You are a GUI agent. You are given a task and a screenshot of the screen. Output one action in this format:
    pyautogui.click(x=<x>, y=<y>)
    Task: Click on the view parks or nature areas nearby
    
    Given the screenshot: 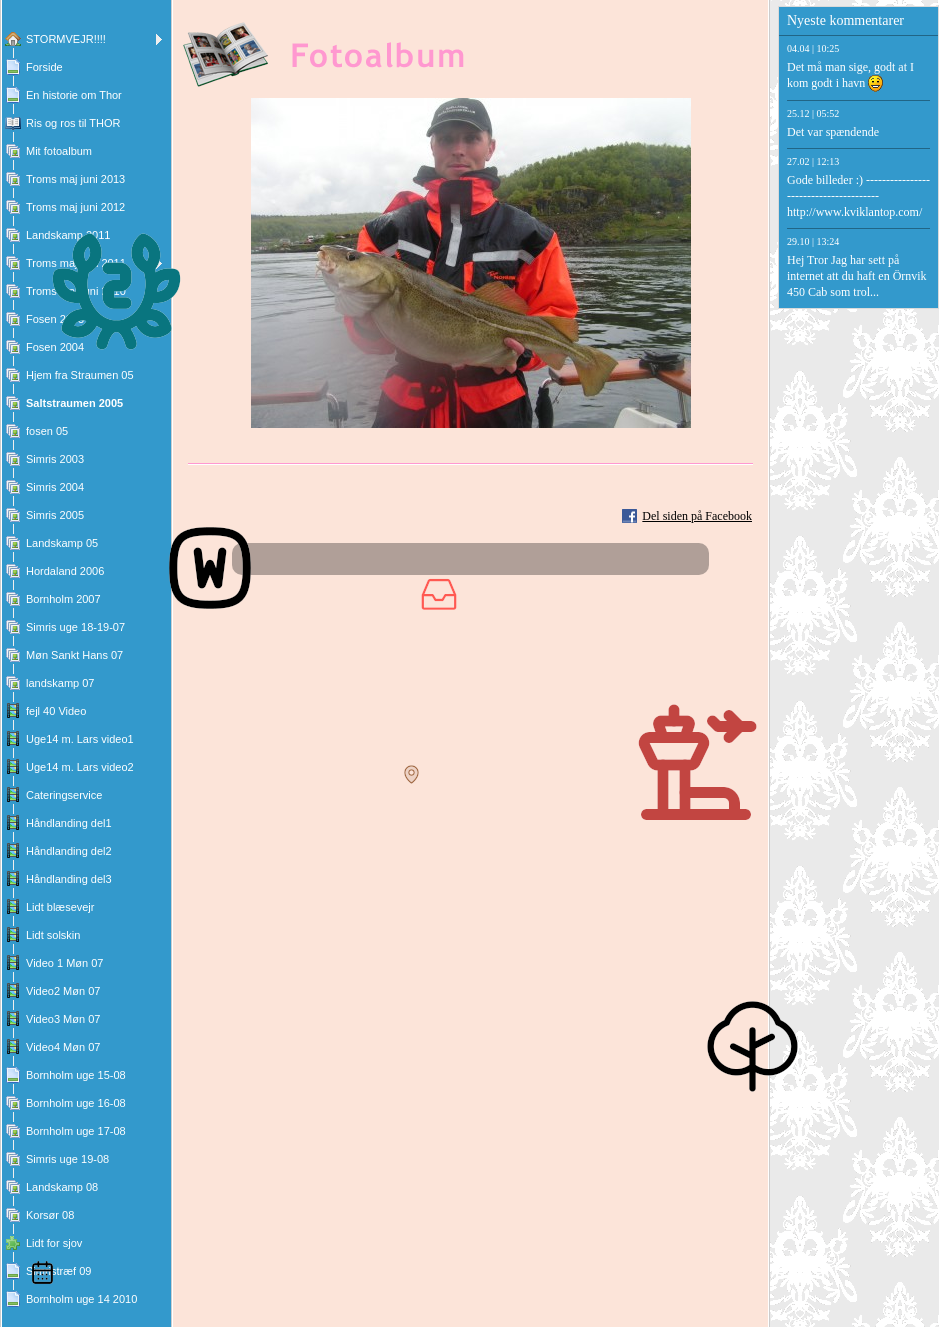 What is the action you would take?
    pyautogui.click(x=752, y=1046)
    